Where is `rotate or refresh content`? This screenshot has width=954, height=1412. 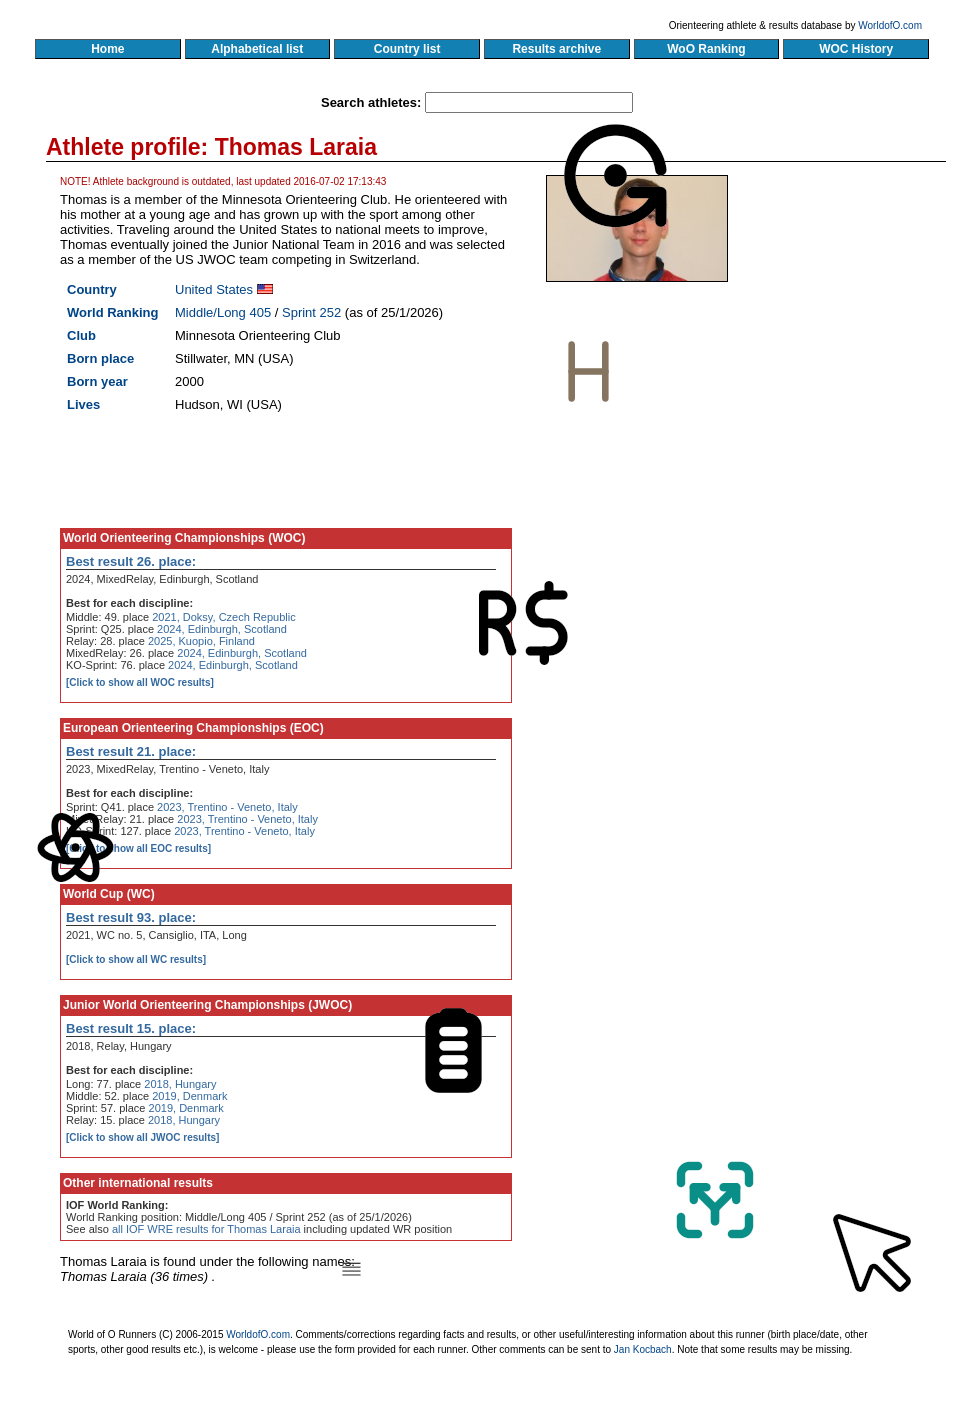 rotate or refresh content is located at coordinates (615, 175).